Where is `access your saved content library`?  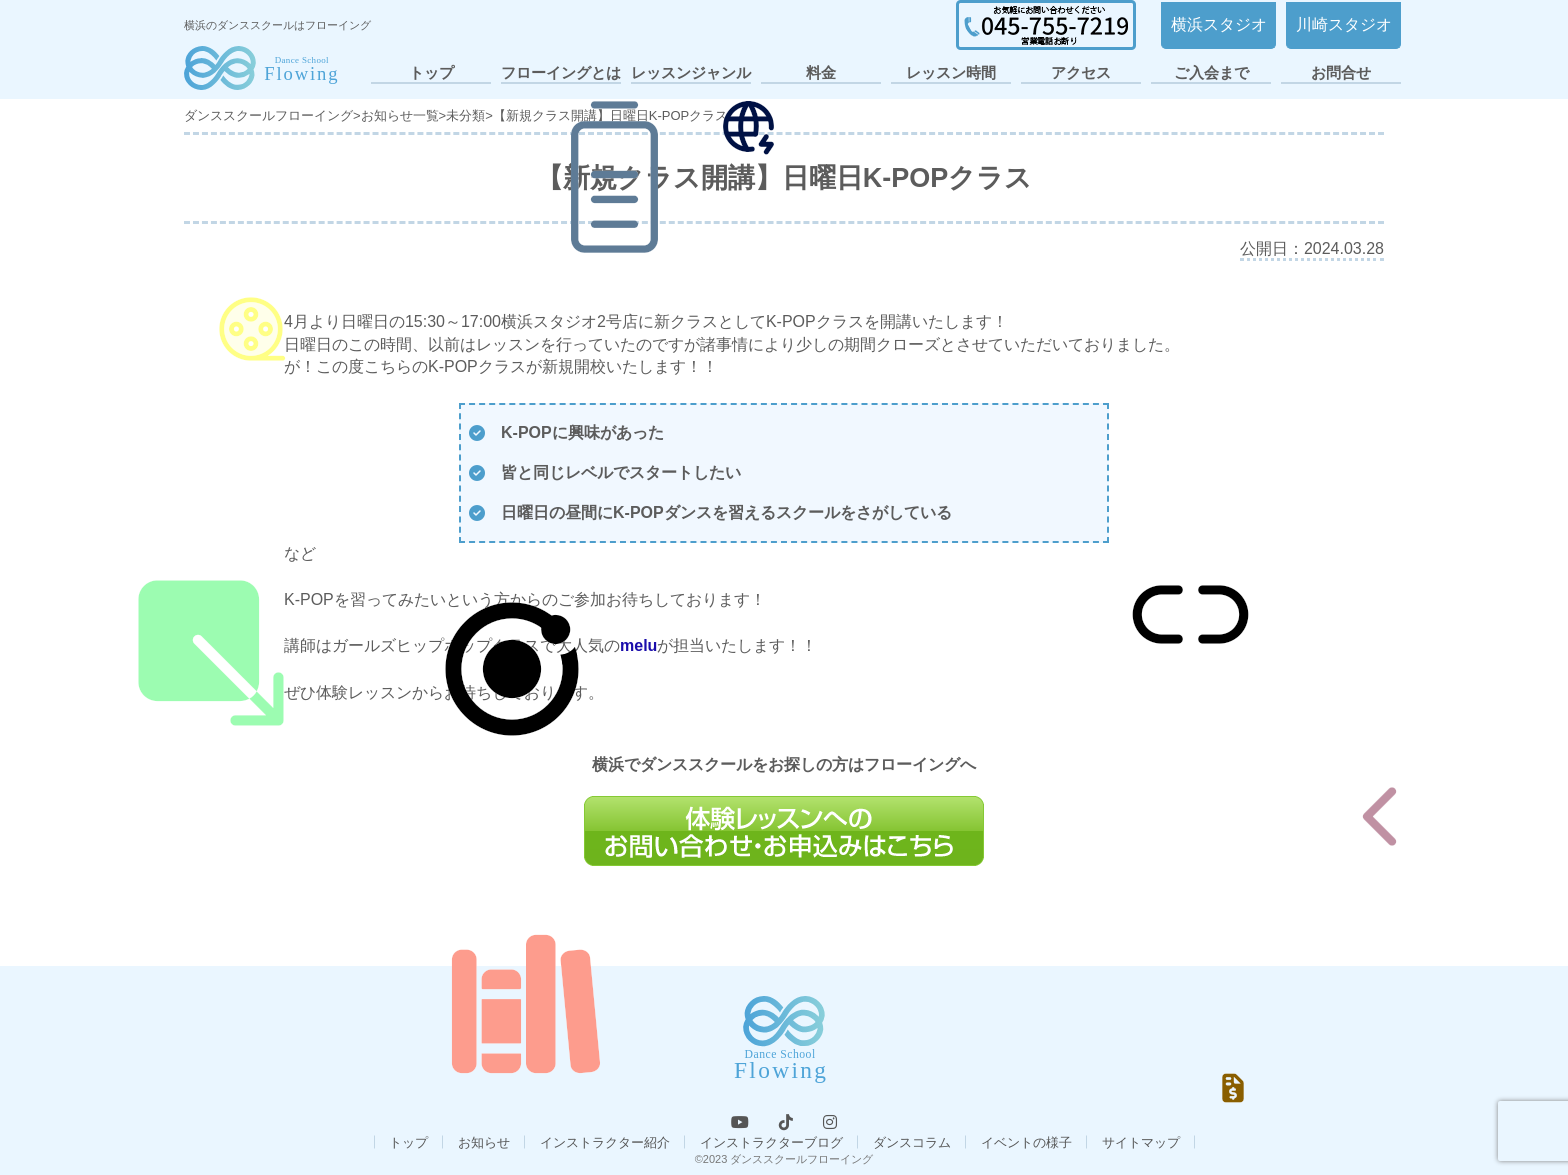 access your saved content library is located at coordinates (526, 1004).